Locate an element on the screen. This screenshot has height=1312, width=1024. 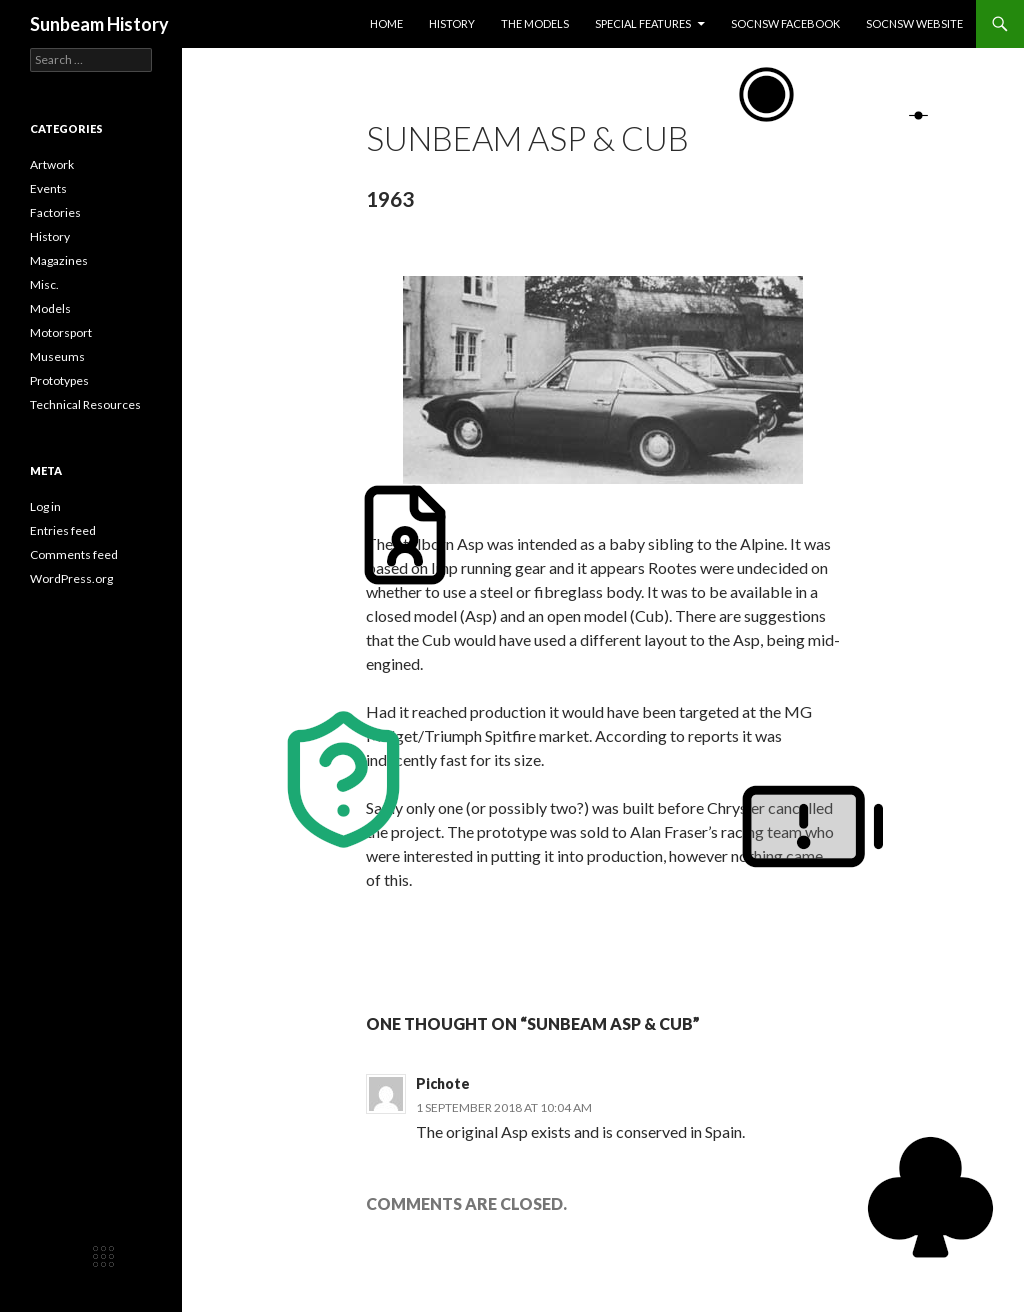
view user profile document is located at coordinates (405, 535).